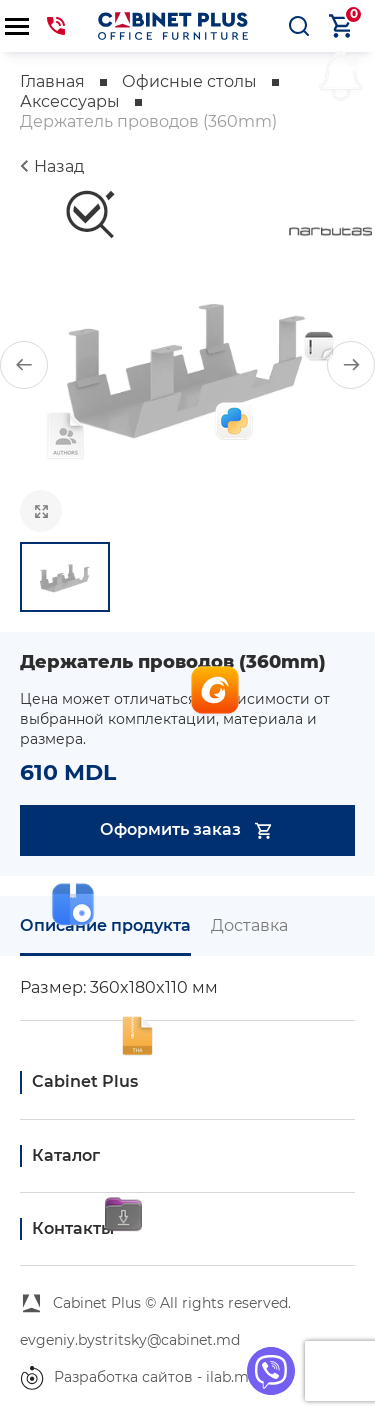 The width and height of the screenshot is (375, 1415). Describe the element at coordinates (137, 1036) in the screenshot. I see `a compressed archive file in THA format` at that location.